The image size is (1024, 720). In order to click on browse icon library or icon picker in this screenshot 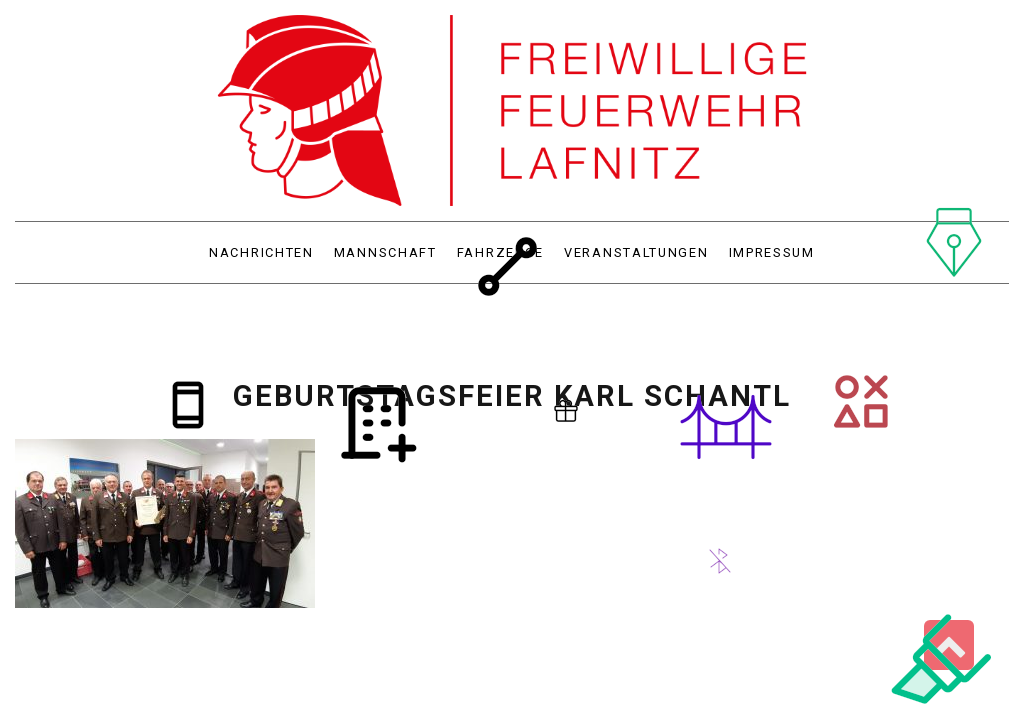, I will do `click(861, 401)`.